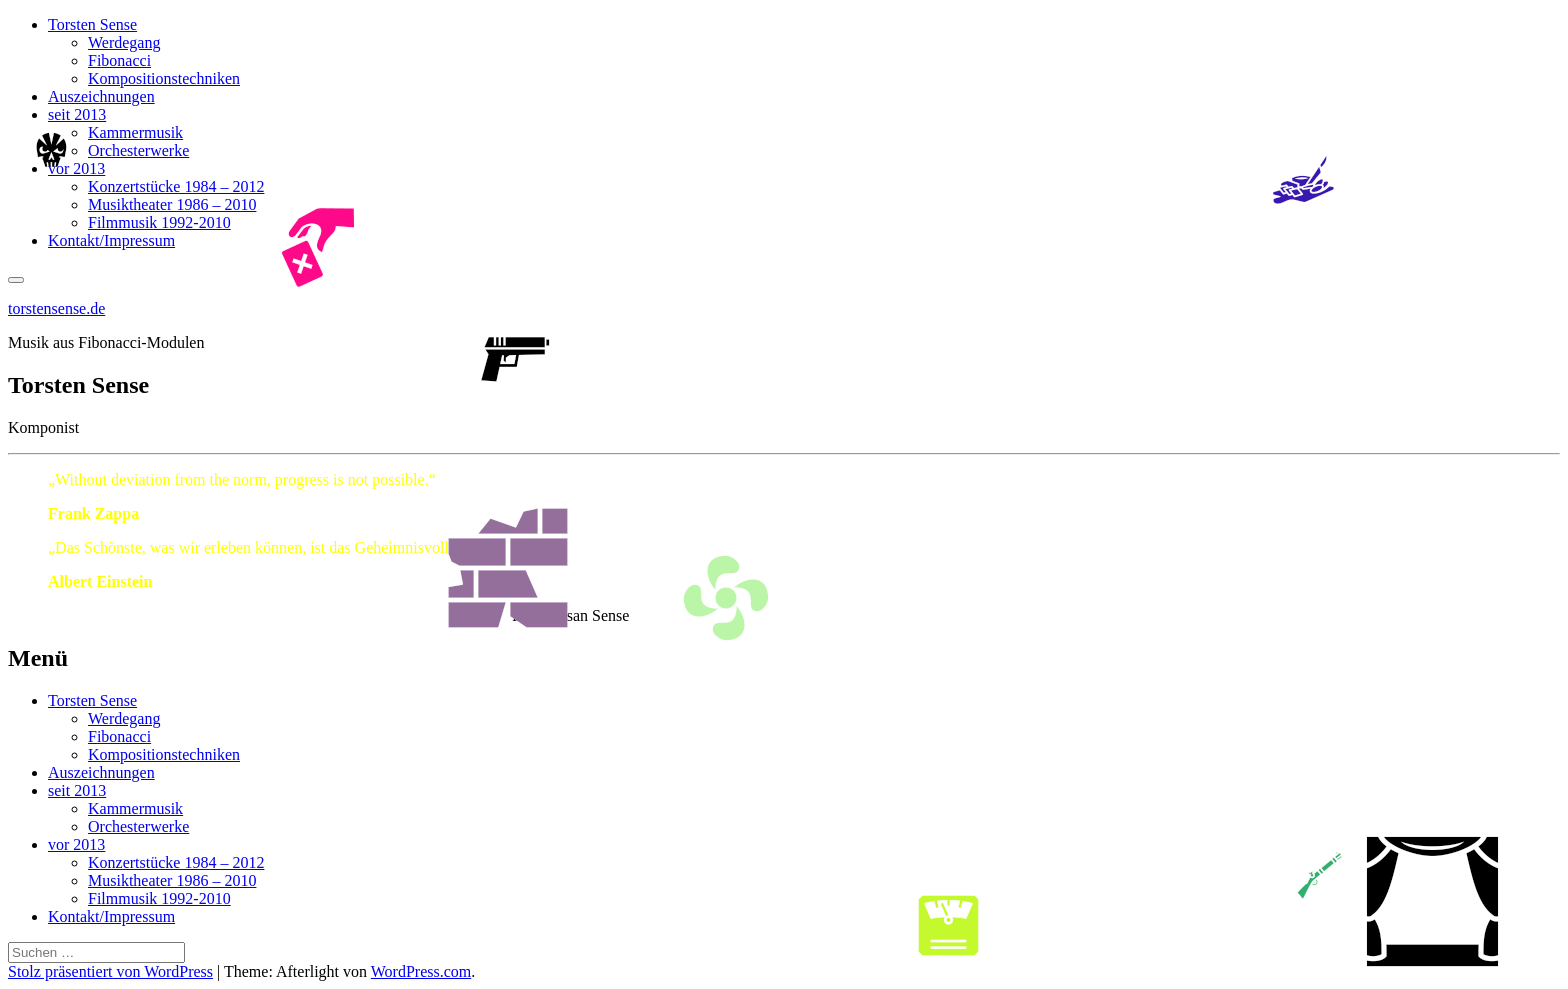 The width and height of the screenshot is (1568, 989). Describe the element at coordinates (726, 598) in the screenshot. I see `indicates activity or live status` at that location.